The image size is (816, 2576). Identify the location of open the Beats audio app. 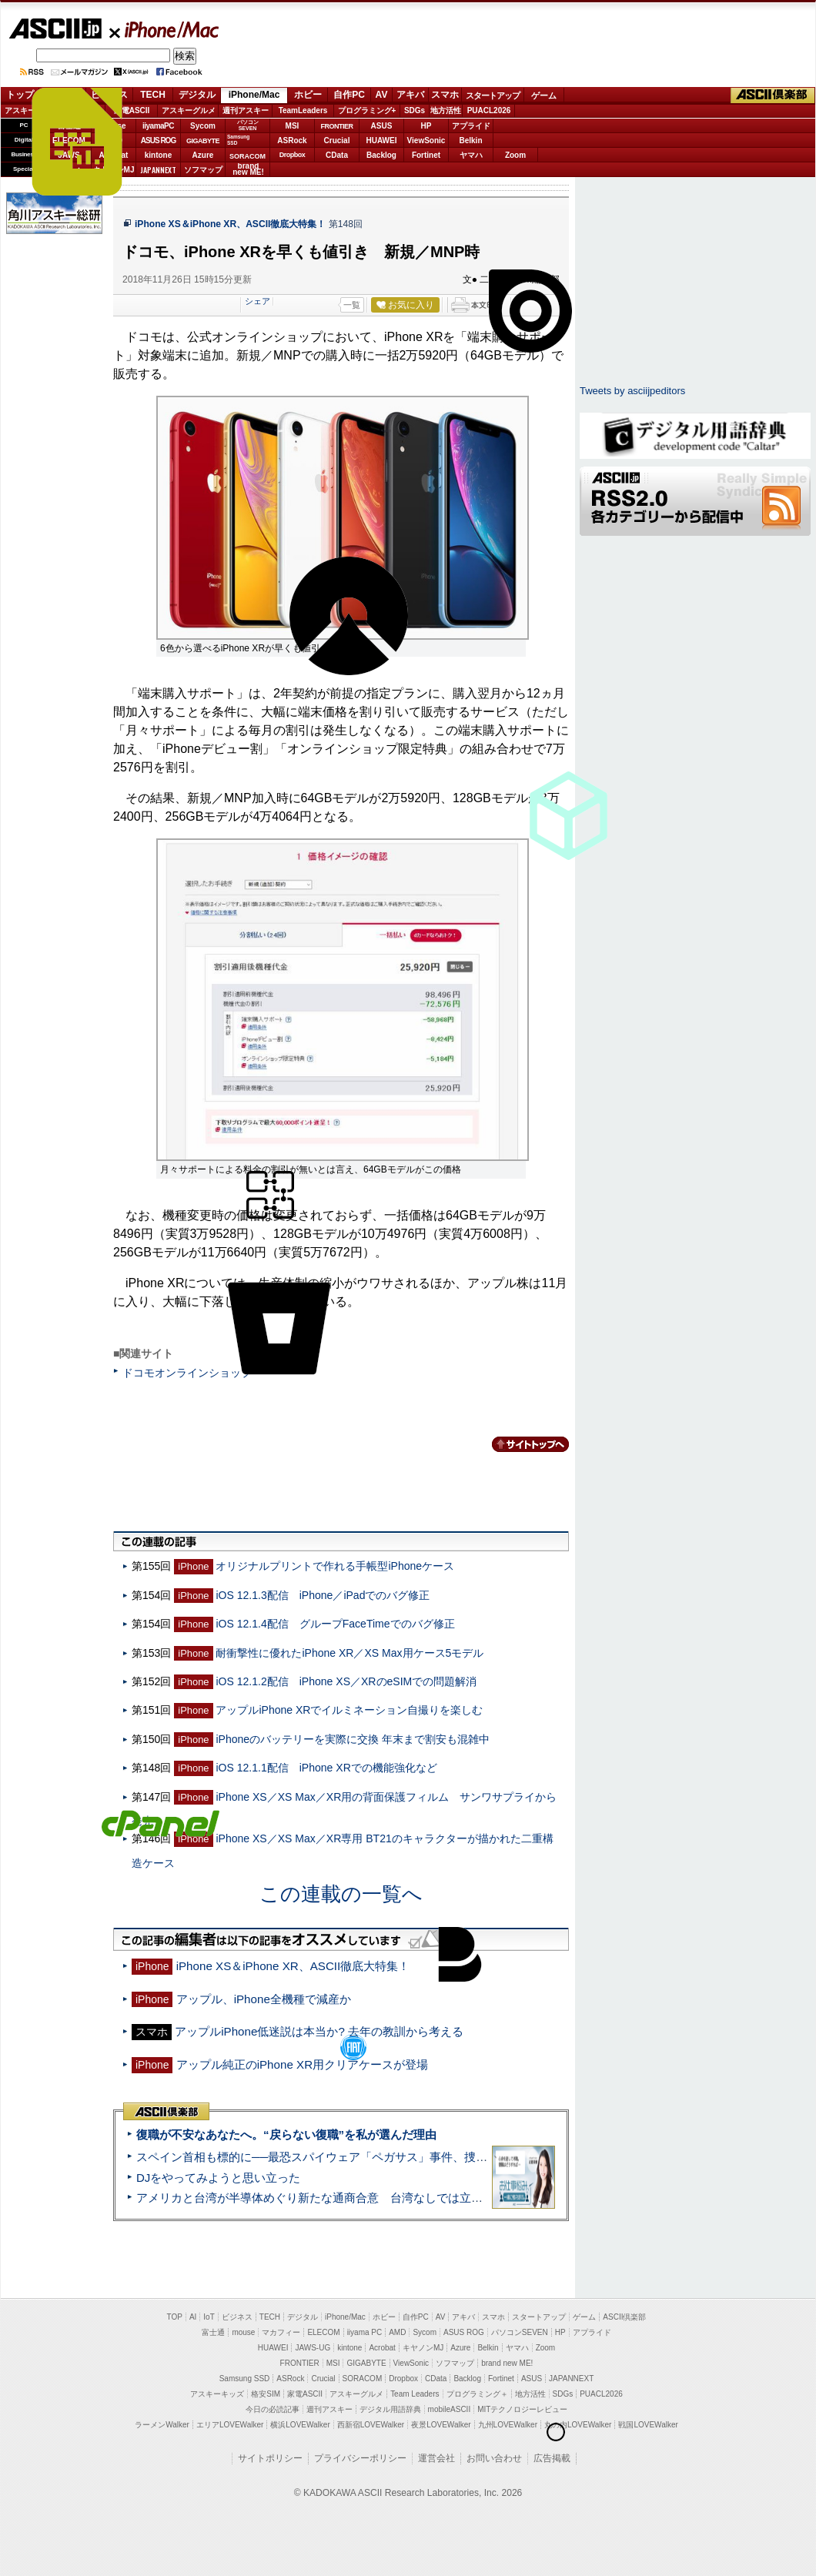
(460, 1954).